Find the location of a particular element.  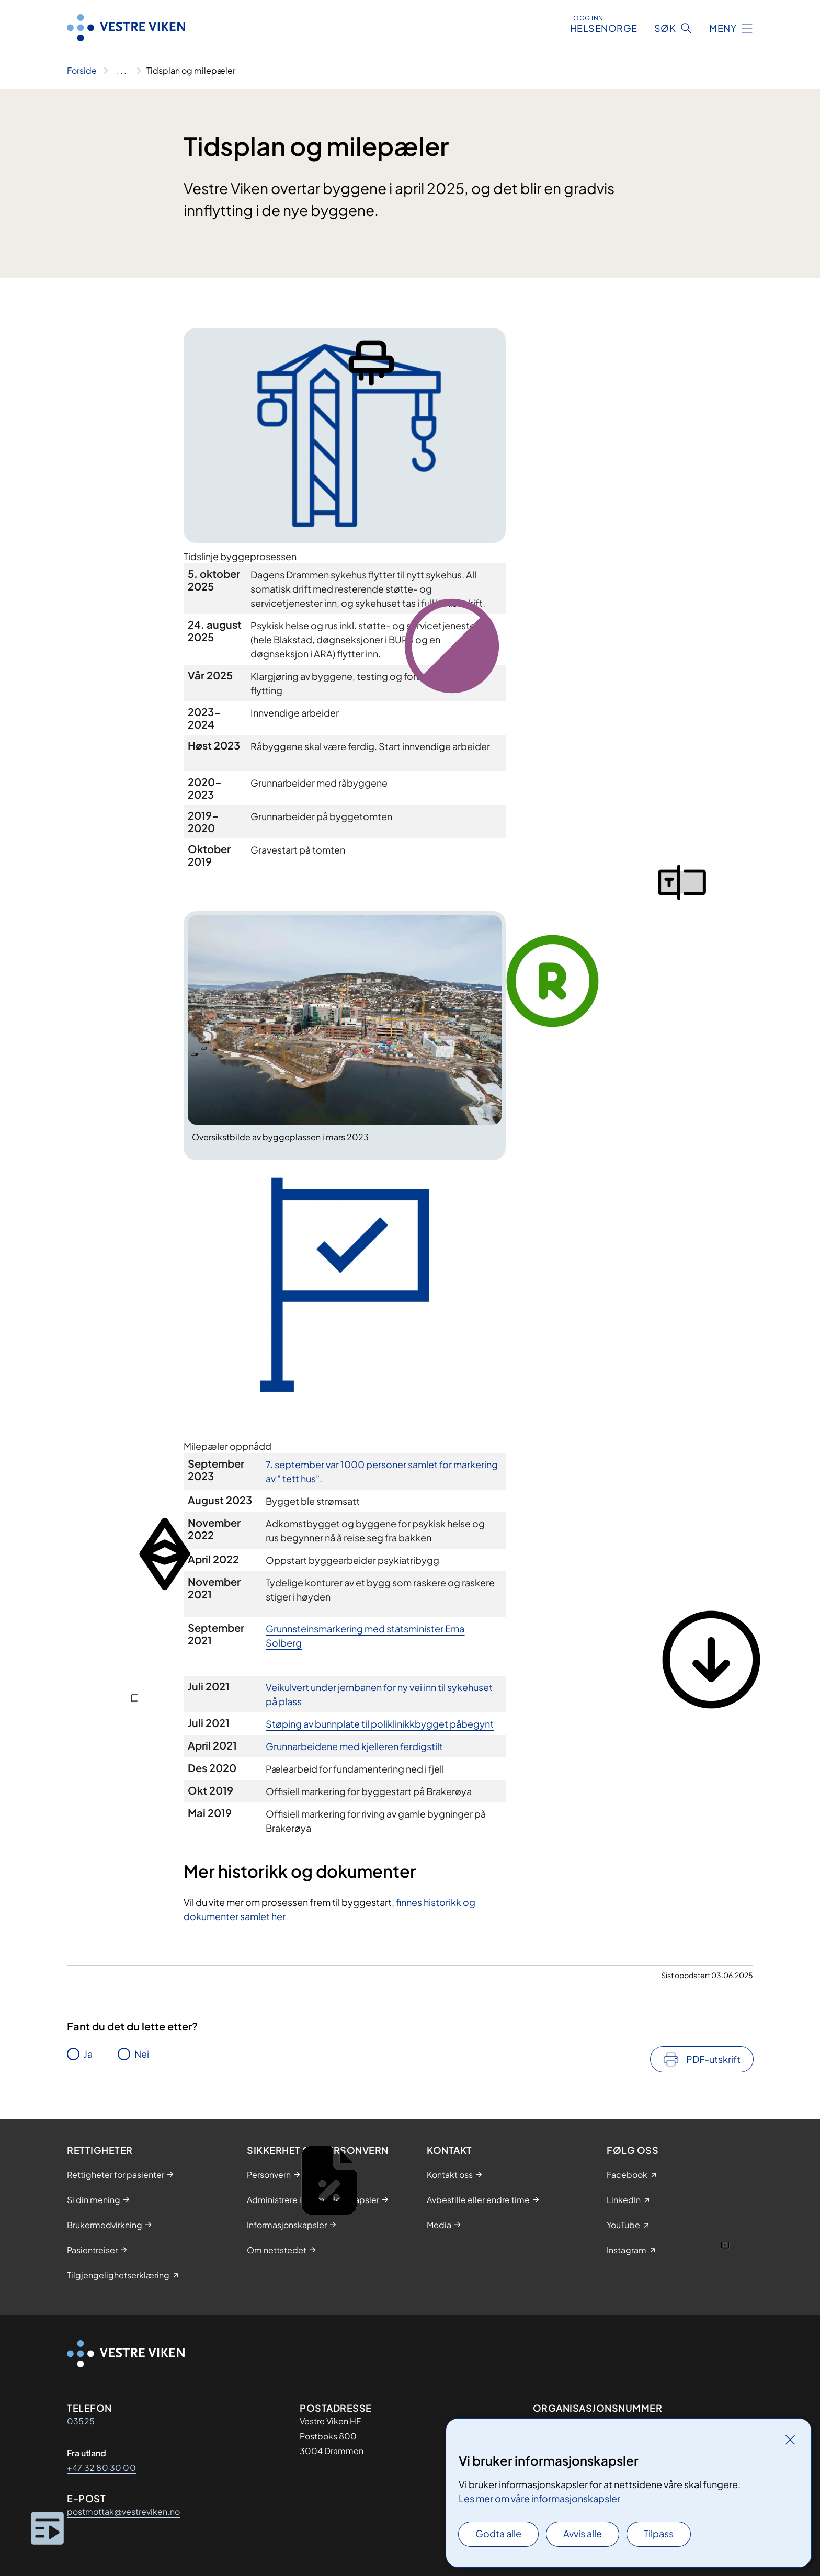

open a book or reading view is located at coordinates (134, 1698).